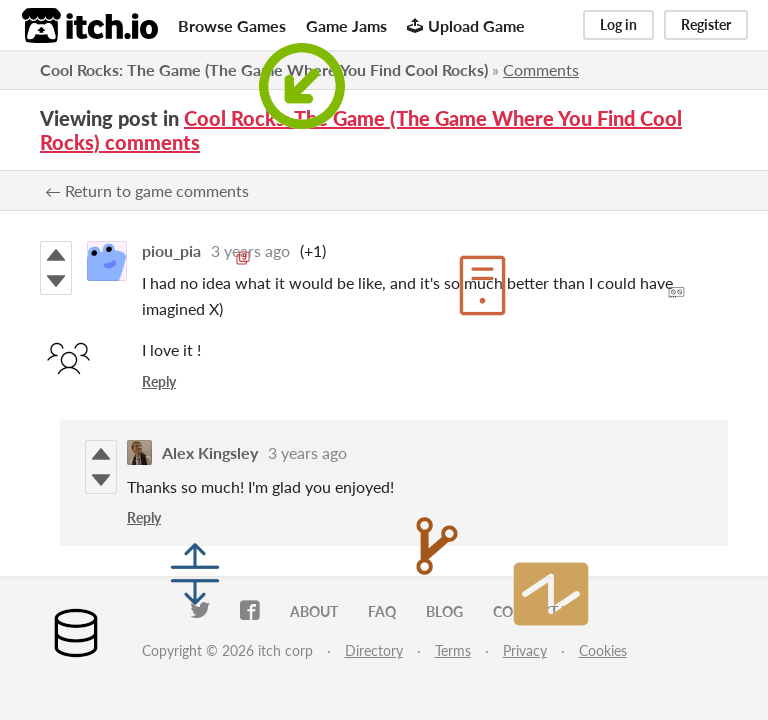 The width and height of the screenshot is (768, 720). I want to click on navigate to previous or lower-left content, so click(302, 86).